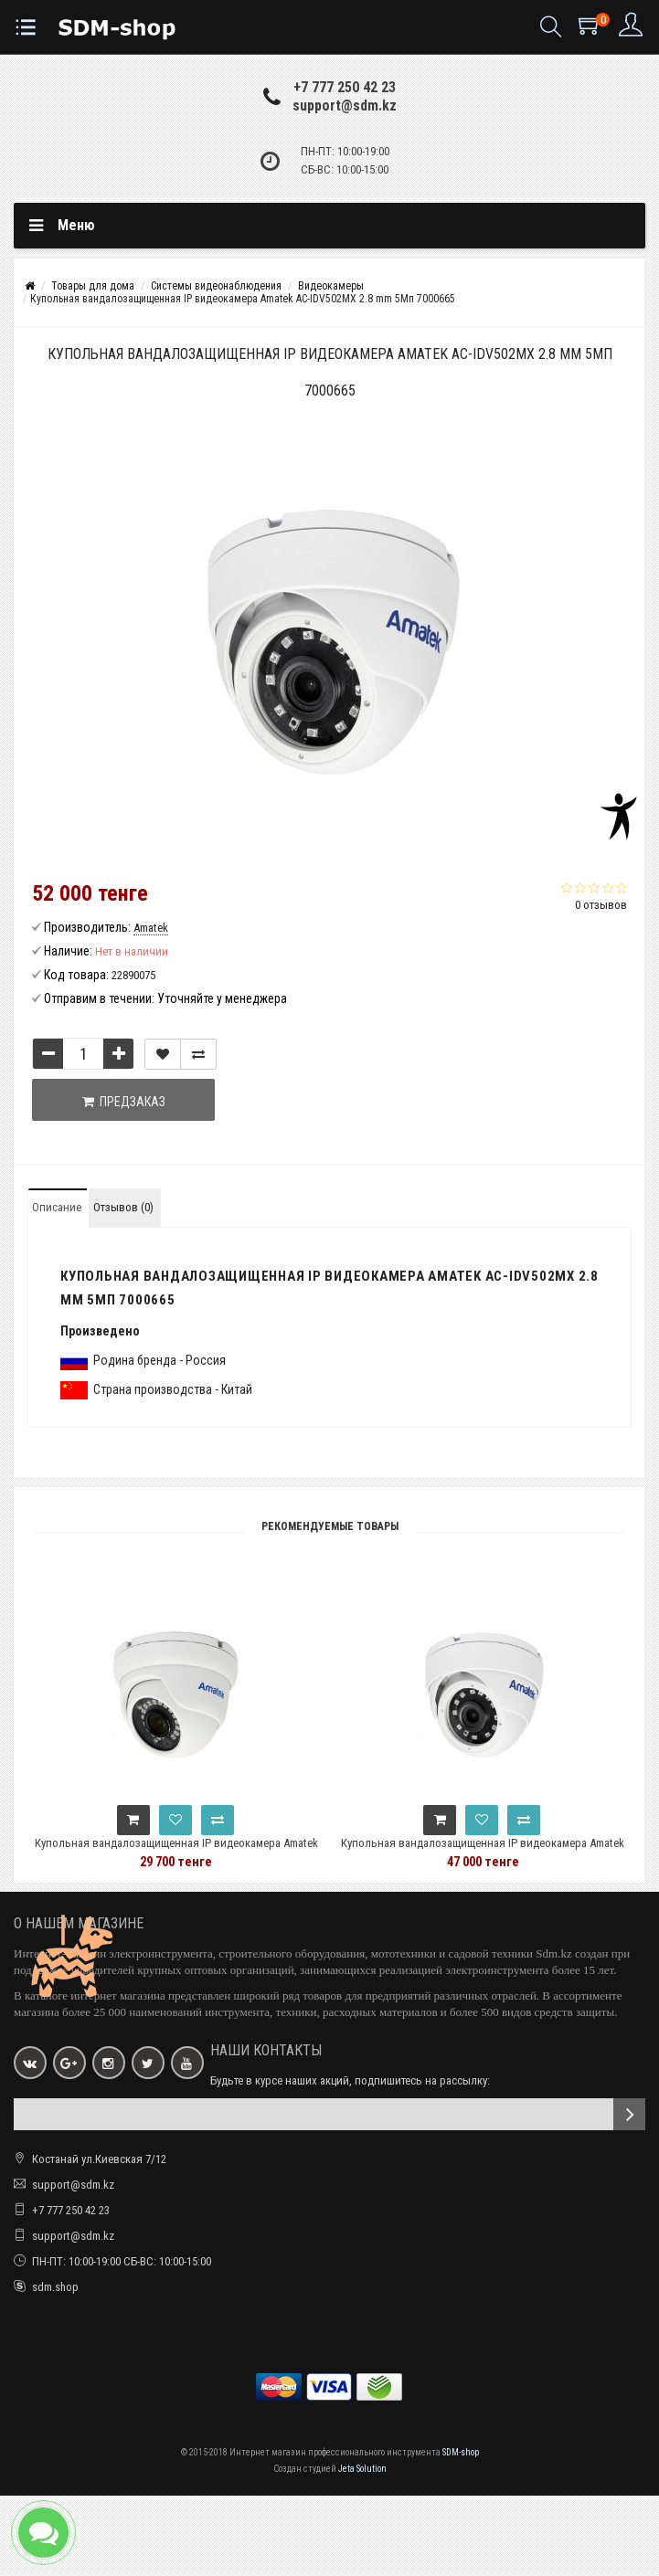  What do you see at coordinates (72, 1957) in the screenshot?
I see `party or celebration theme indicator` at bounding box center [72, 1957].